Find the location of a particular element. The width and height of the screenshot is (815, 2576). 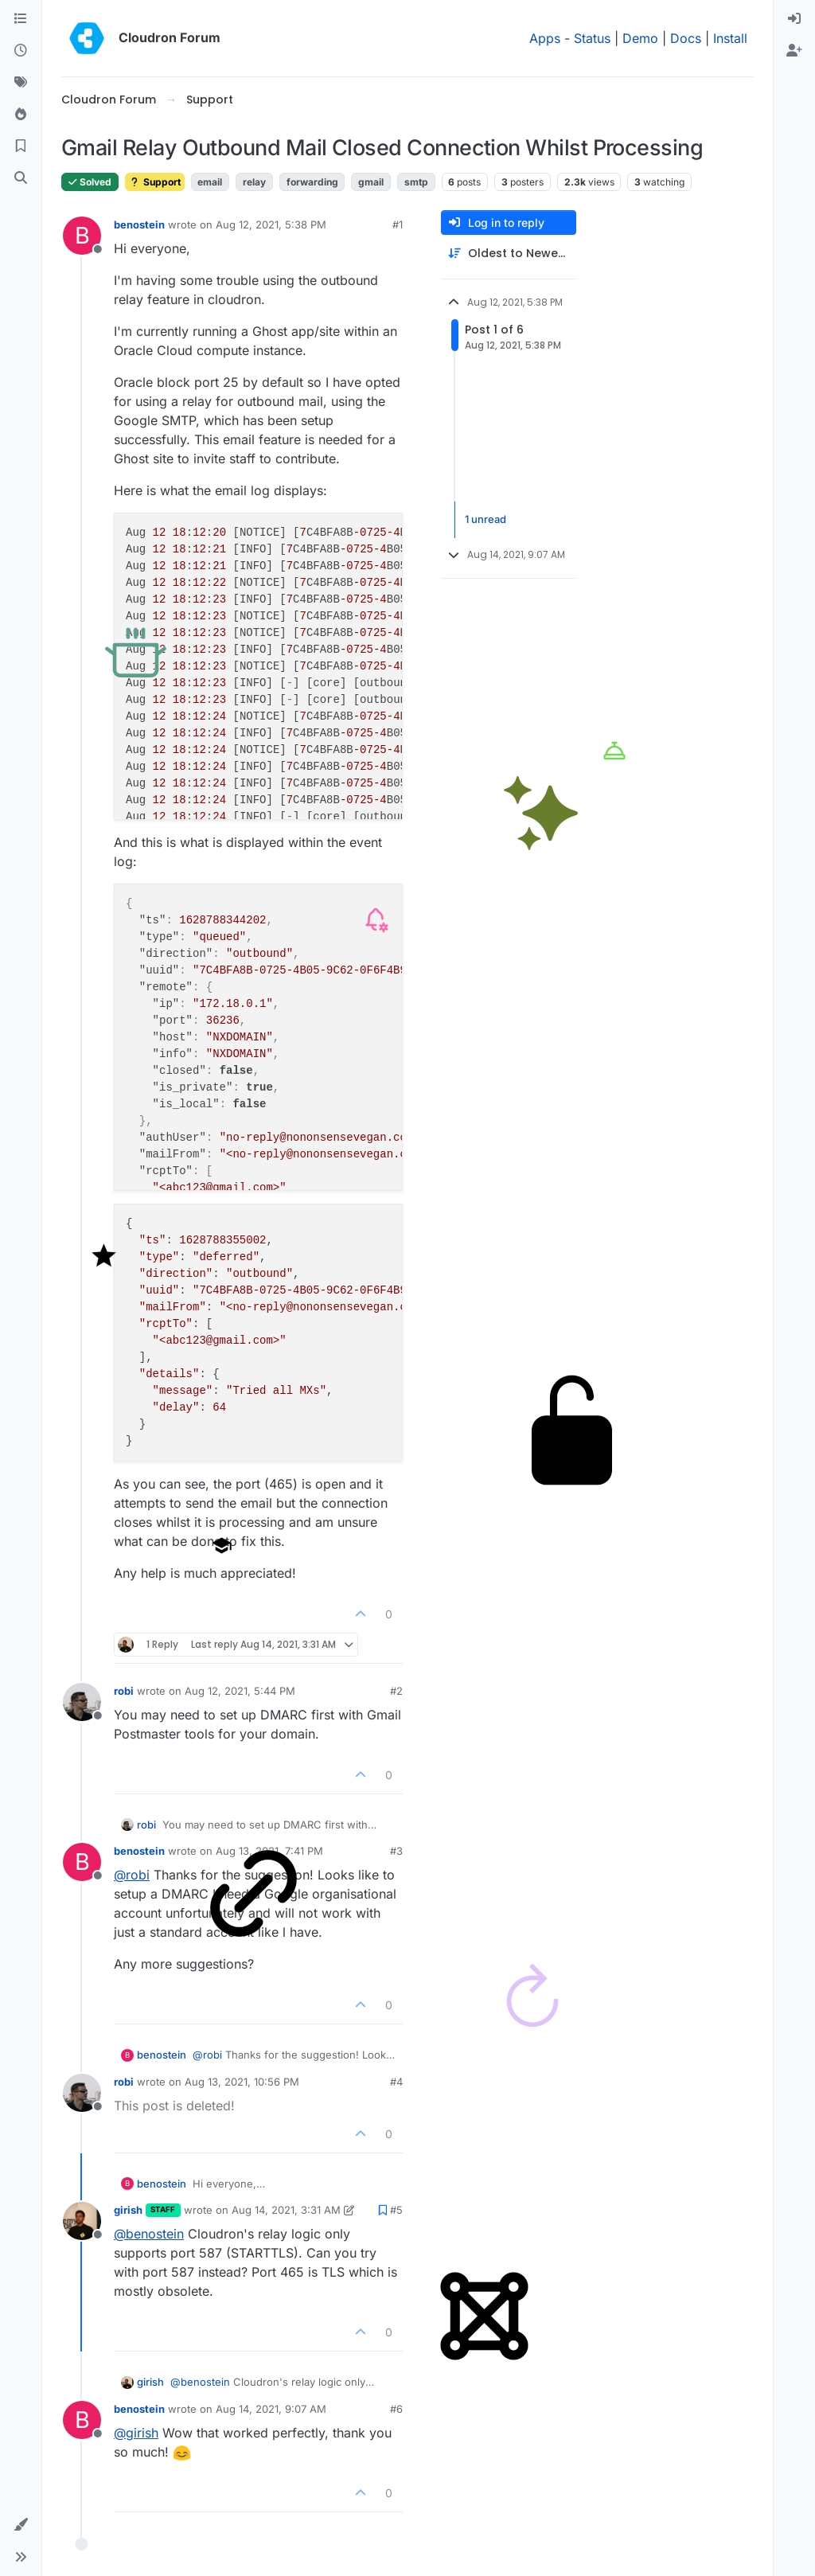

access notification settings is located at coordinates (376, 919).